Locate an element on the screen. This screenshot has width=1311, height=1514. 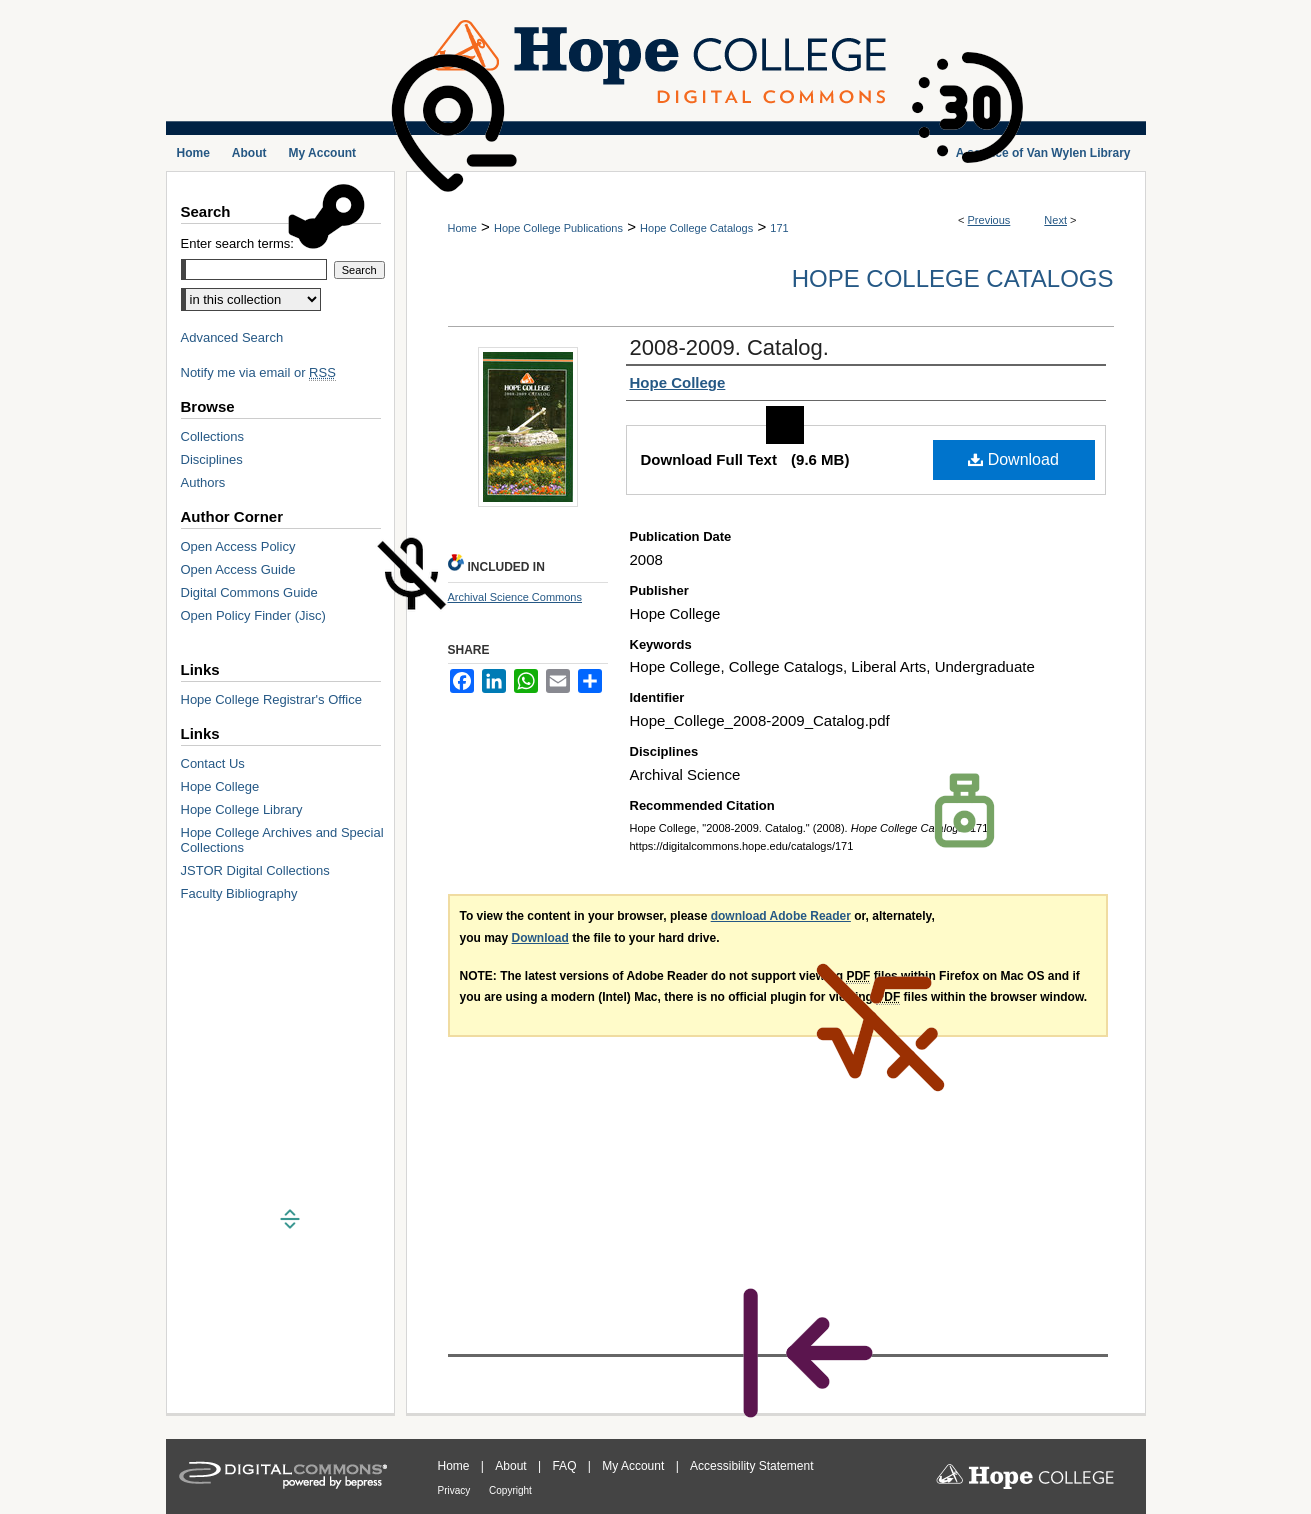
mute your microphone is located at coordinates (411, 575).